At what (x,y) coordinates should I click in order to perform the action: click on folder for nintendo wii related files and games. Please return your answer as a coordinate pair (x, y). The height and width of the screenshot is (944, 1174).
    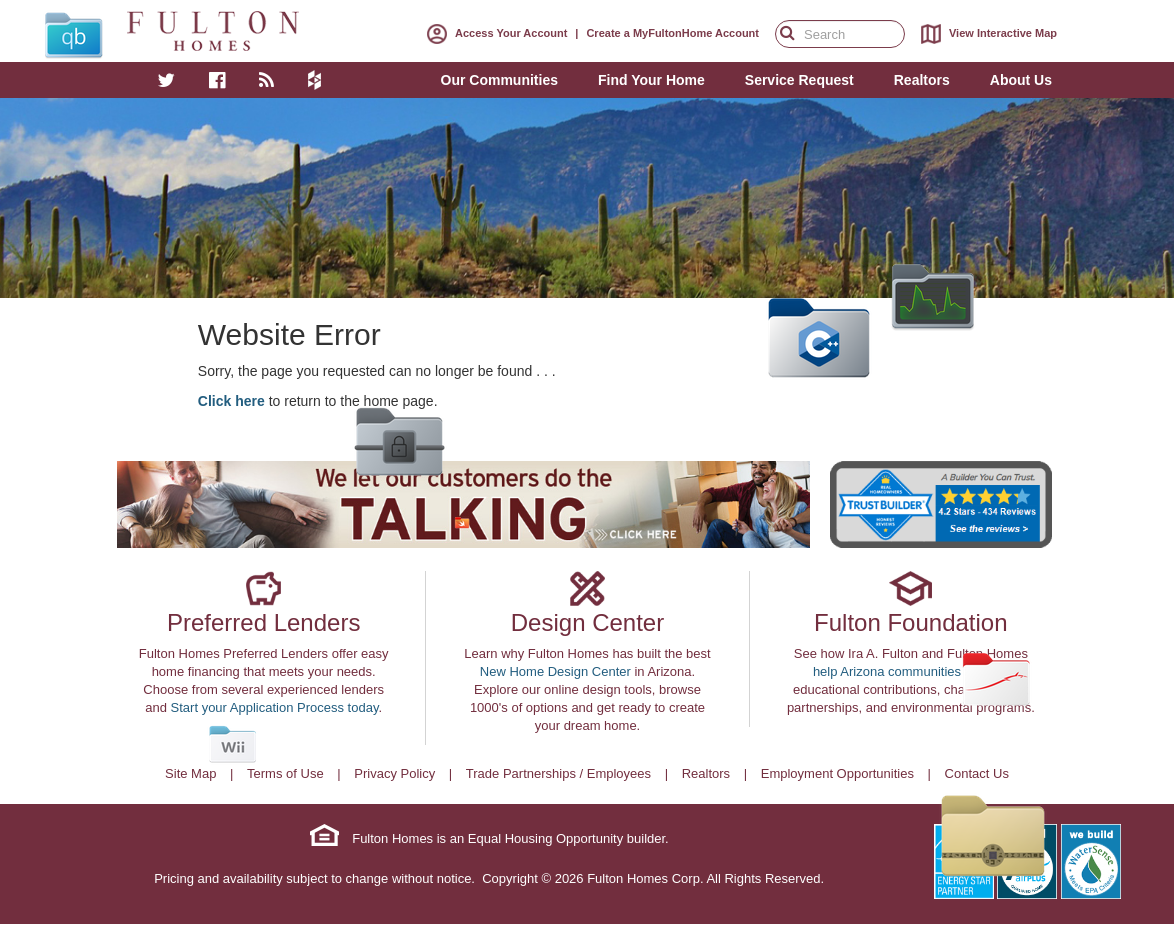
    Looking at the image, I should click on (232, 745).